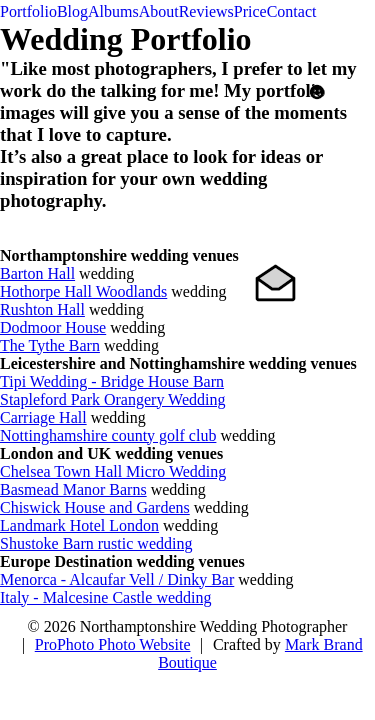  Describe the element at coordinates (275, 284) in the screenshot. I see `view open or read mail` at that location.